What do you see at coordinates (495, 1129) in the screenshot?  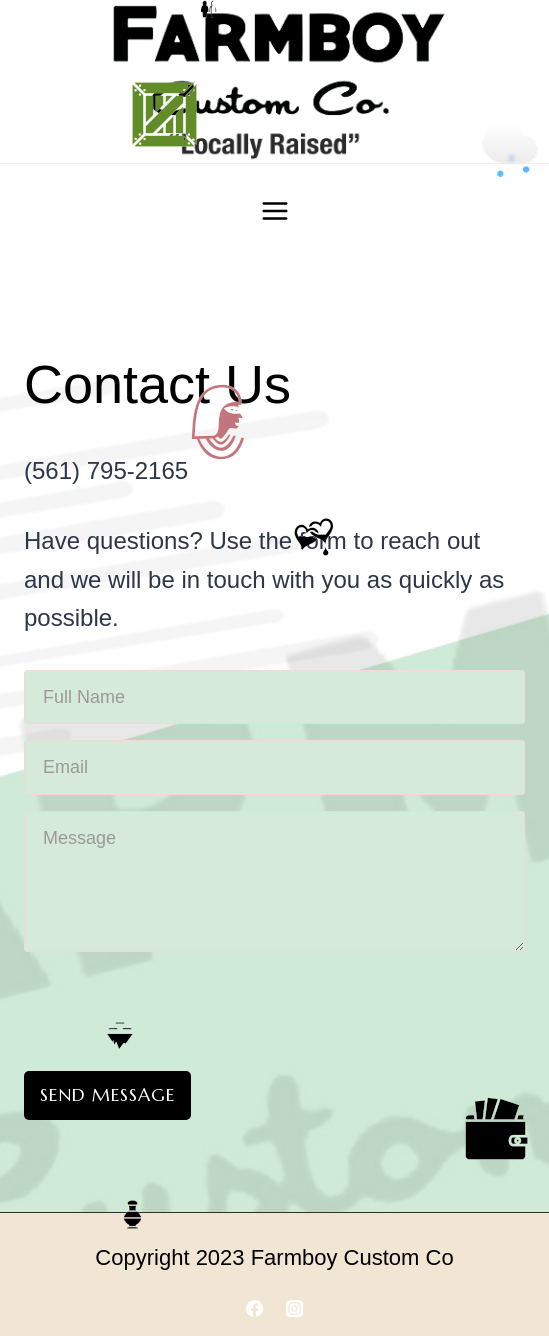 I see `access your wallet or payment methods` at bounding box center [495, 1129].